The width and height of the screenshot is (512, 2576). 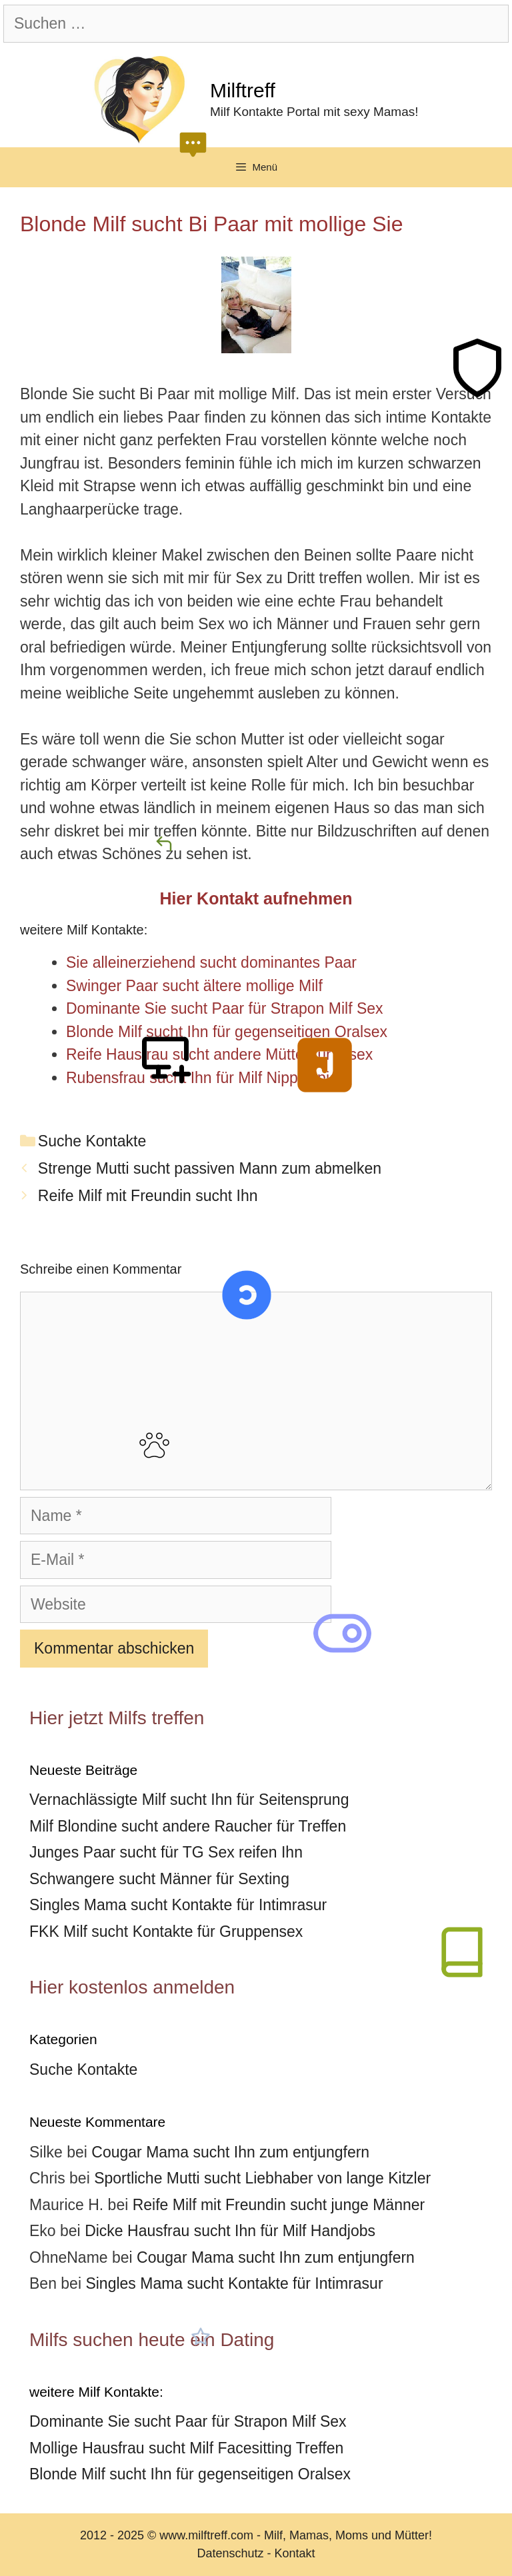 What do you see at coordinates (325, 1065) in the screenshot?
I see `indicates items or sections starting with the letter J` at bounding box center [325, 1065].